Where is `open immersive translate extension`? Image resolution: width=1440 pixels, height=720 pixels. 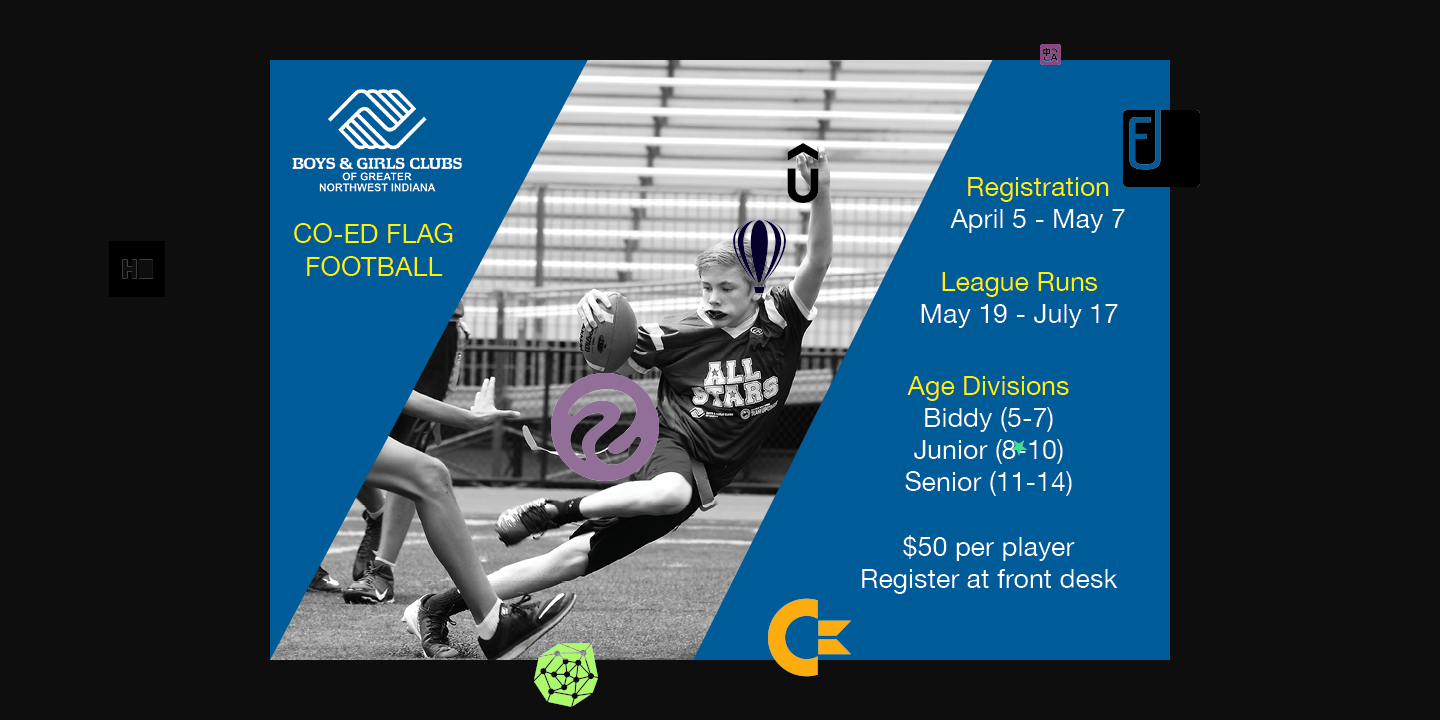 open immersive translate extension is located at coordinates (1050, 54).